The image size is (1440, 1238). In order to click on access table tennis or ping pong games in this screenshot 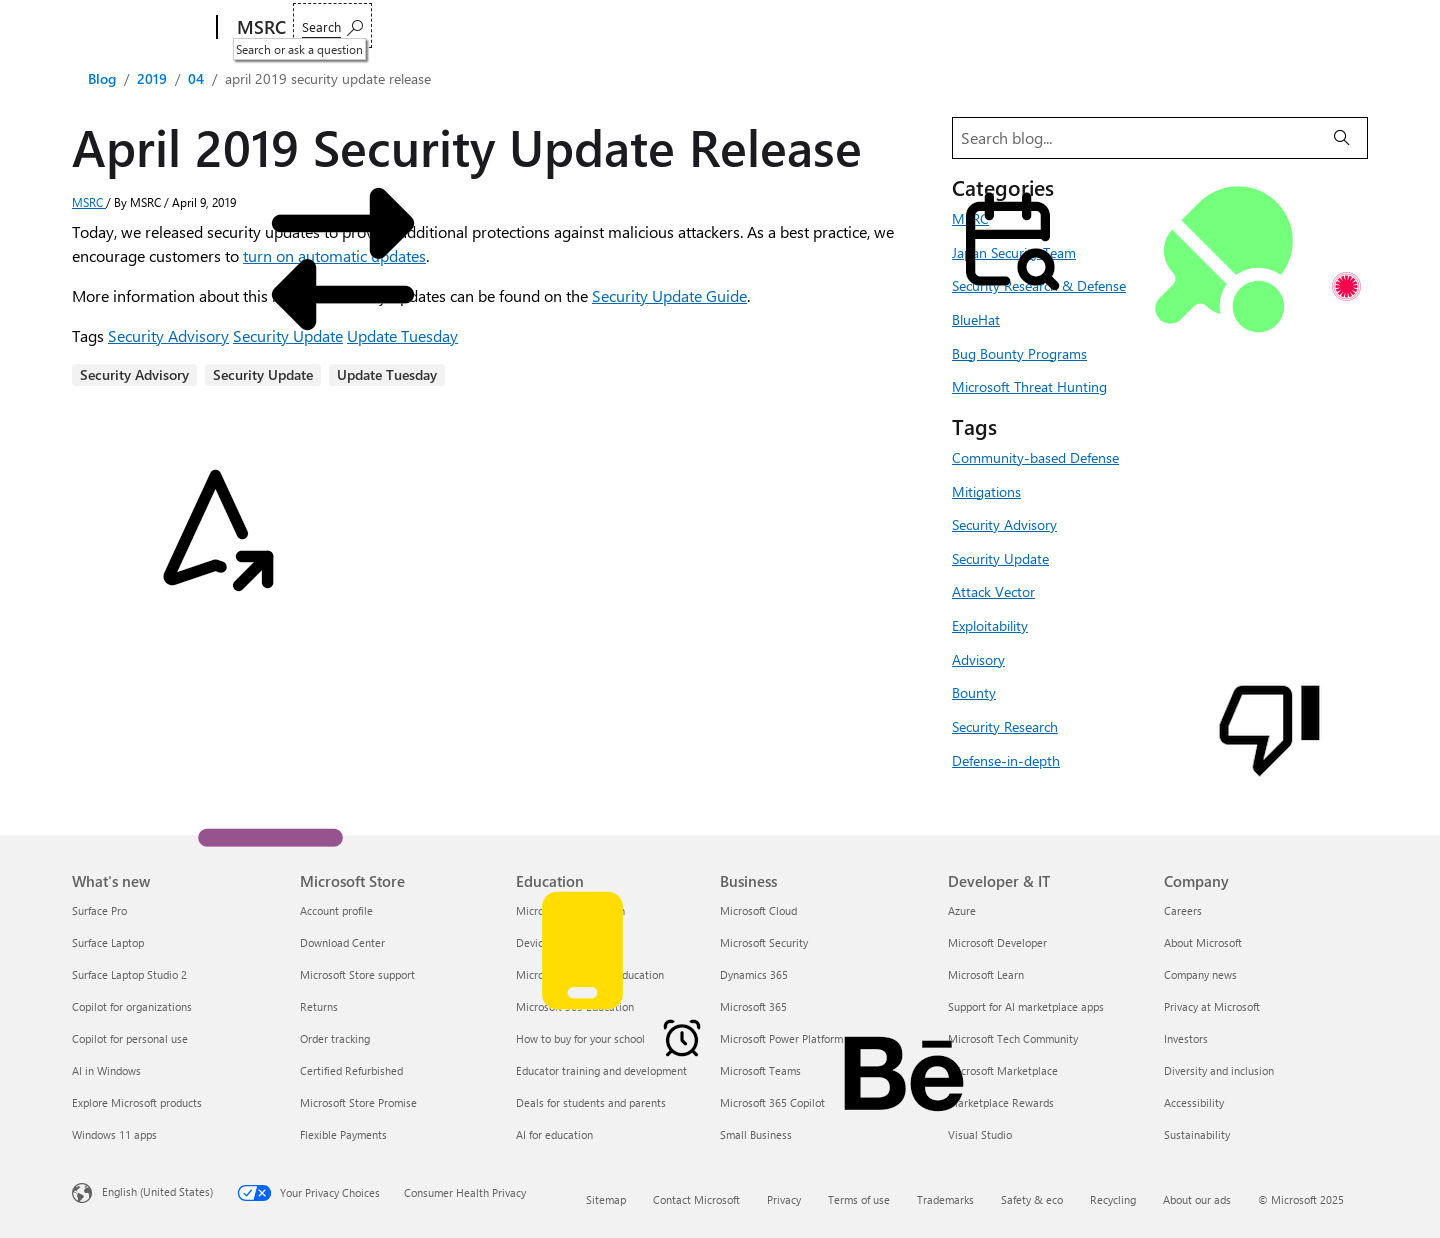, I will do `click(1224, 255)`.